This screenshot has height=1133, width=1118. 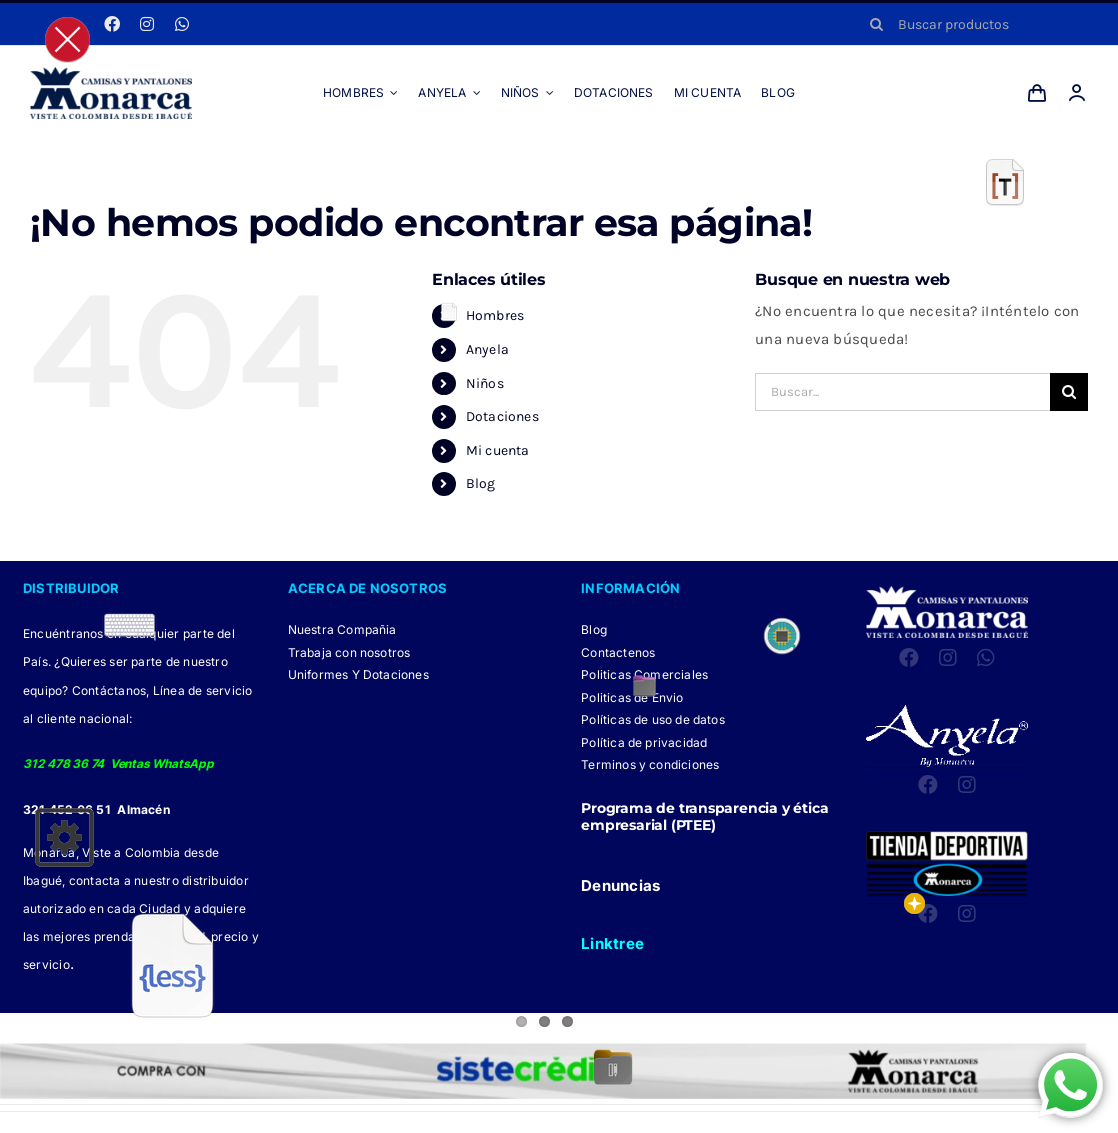 What do you see at coordinates (64, 837) in the screenshot?
I see `access other applications or utilities` at bounding box center [64, 837].